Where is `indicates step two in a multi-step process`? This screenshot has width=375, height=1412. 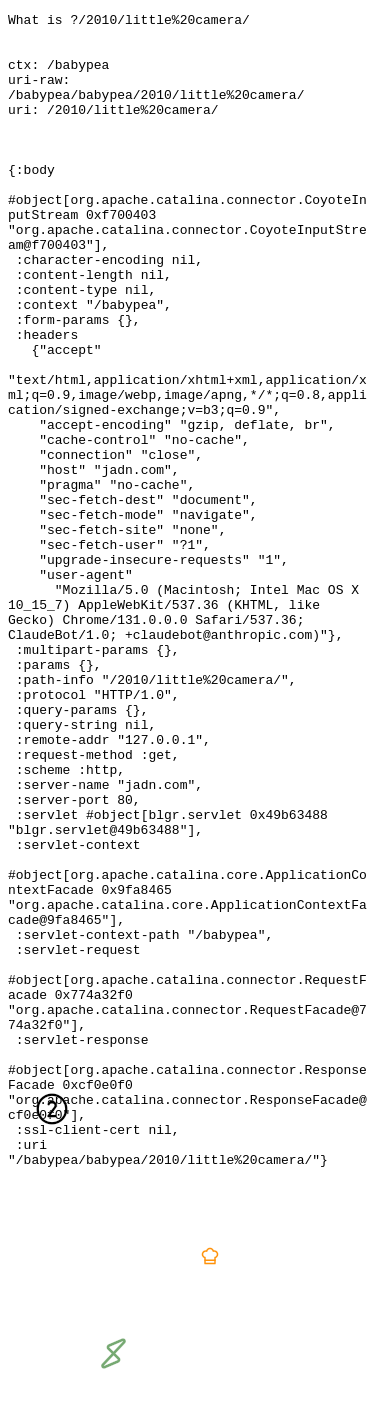 indicates step two in a multi-step process is located at coordinates (52, 1109).